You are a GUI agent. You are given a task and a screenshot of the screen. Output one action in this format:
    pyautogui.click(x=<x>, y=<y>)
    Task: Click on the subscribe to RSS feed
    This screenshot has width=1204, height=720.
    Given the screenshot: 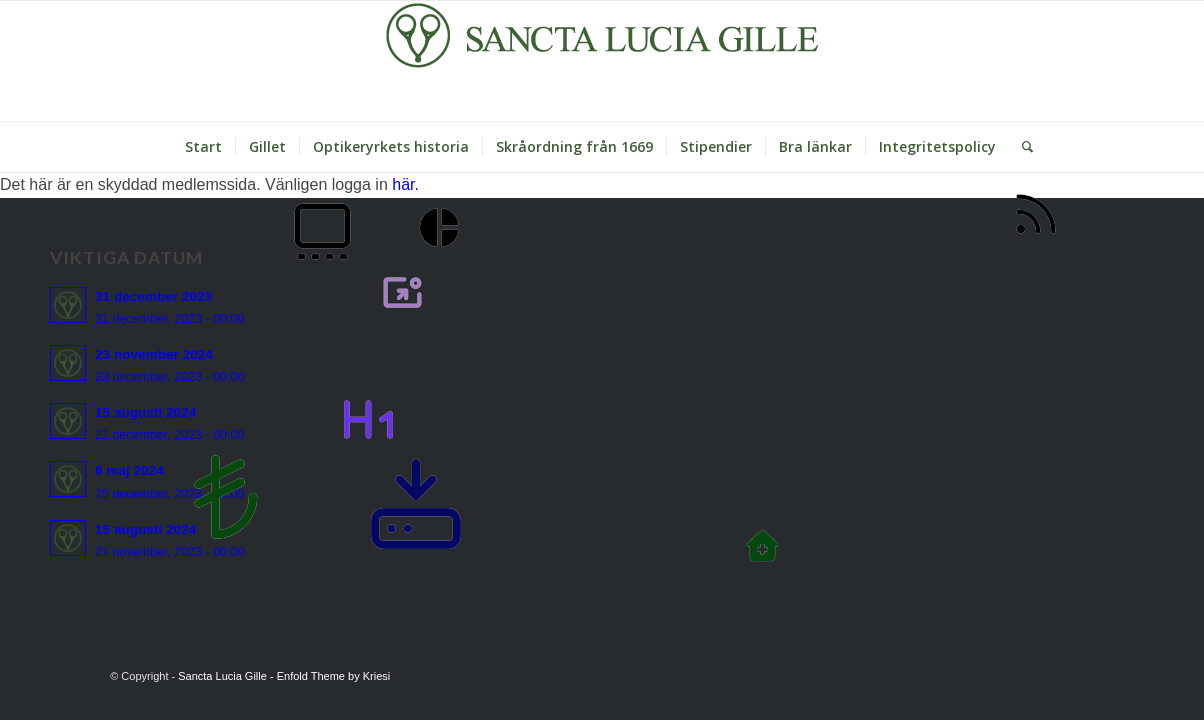 What is the action you would take?
    pyautogui.click(x=1036, y=214)
    